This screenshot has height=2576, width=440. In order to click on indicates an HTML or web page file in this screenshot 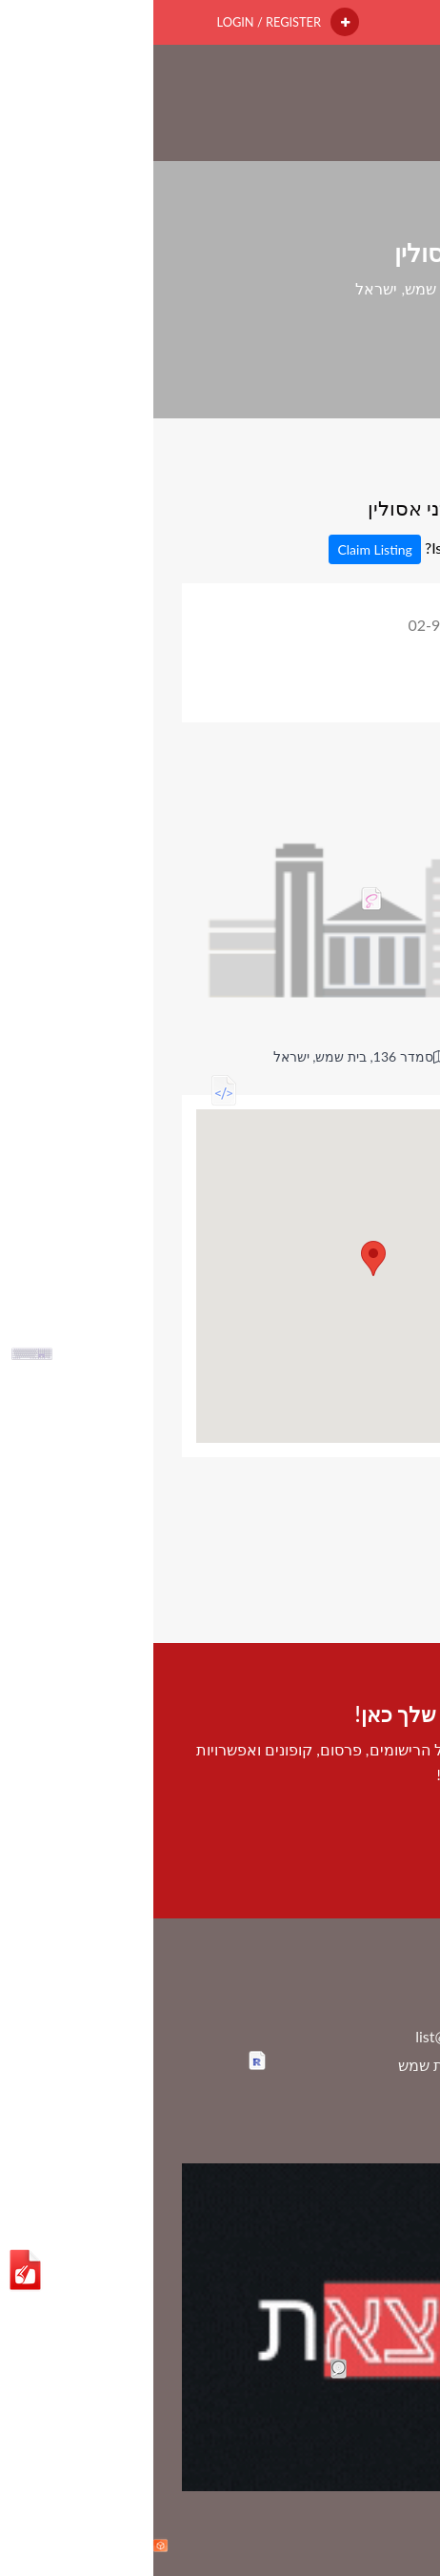, I will do `click(224, 1090)`.